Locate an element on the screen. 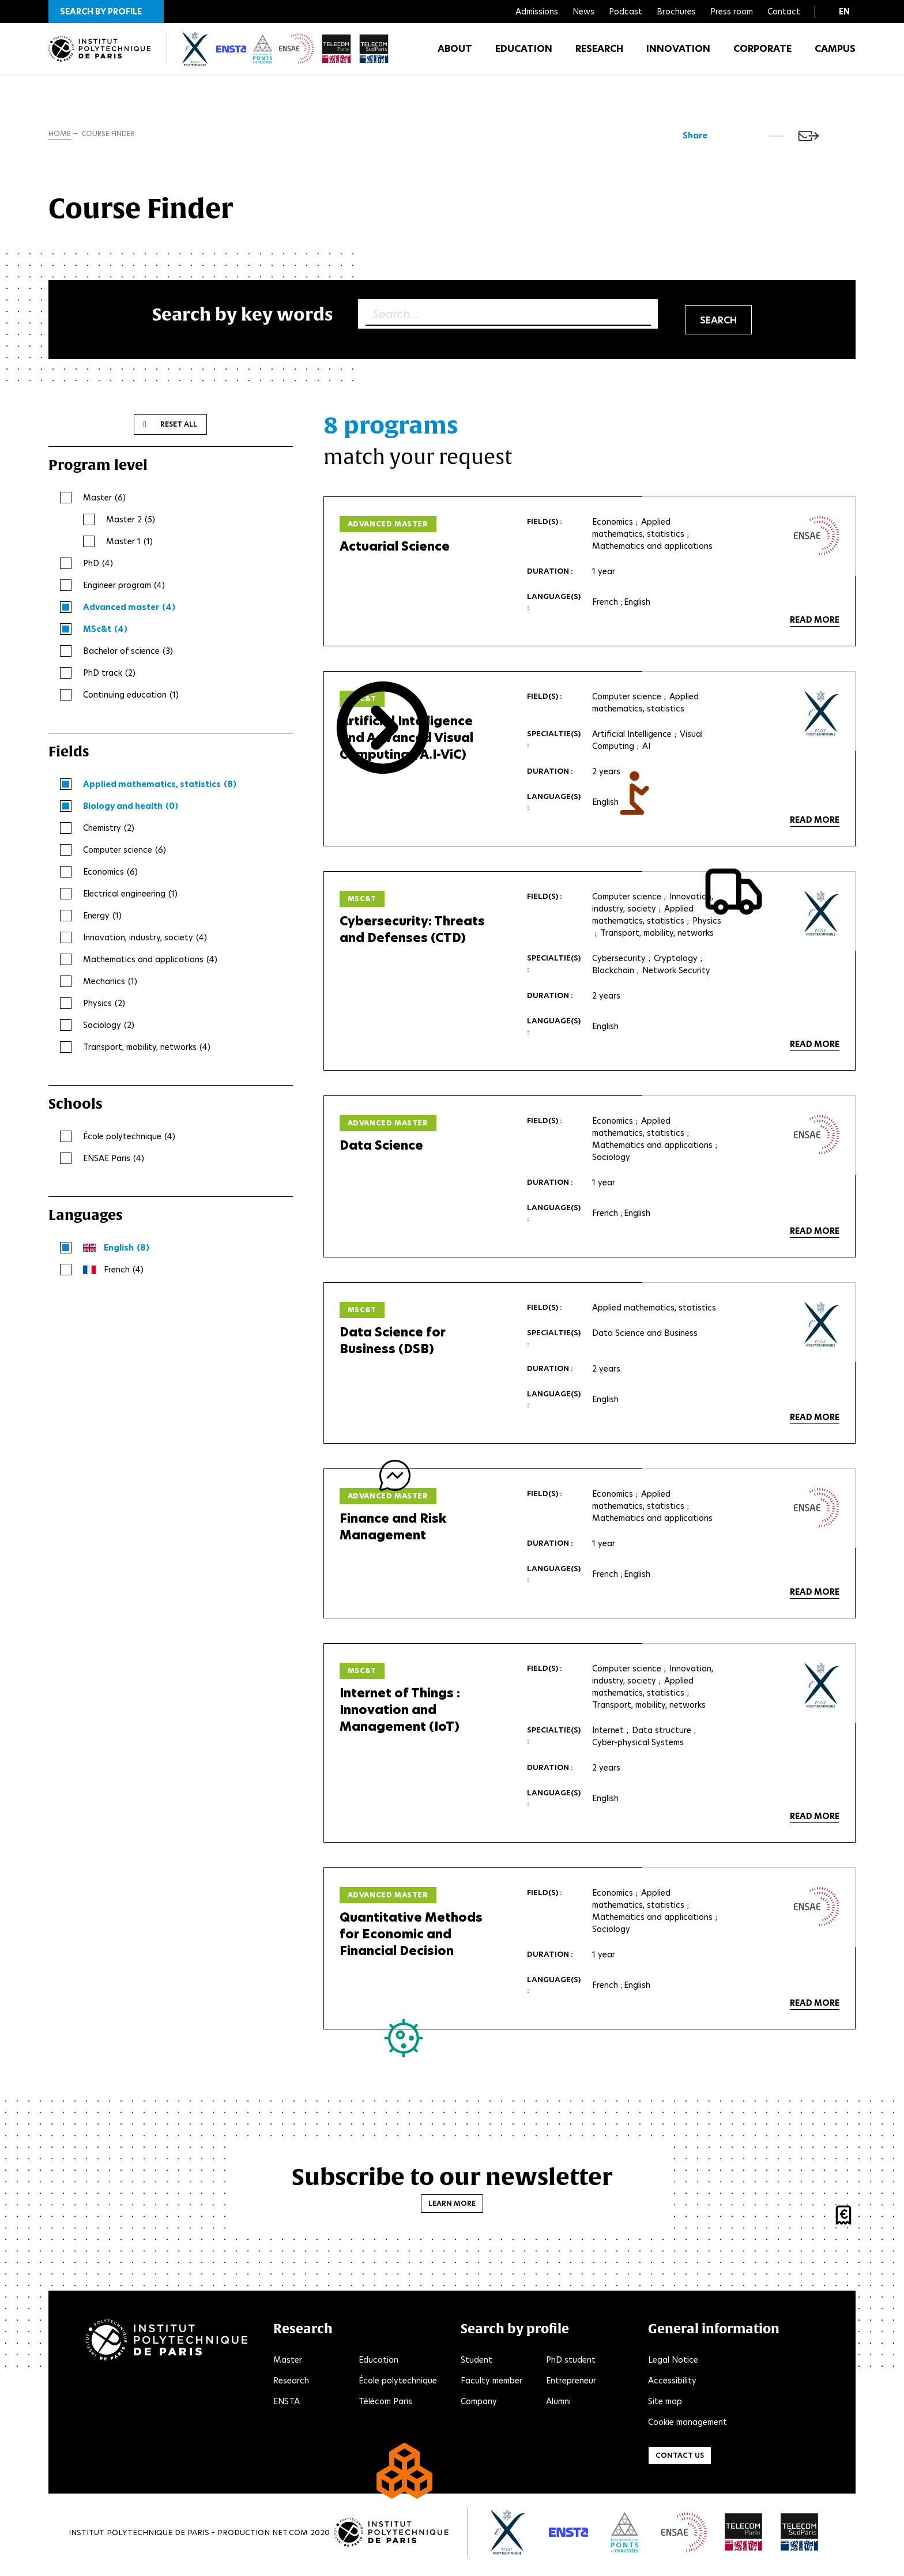  track your delivery or shipment is located at coordinates (733, 891).